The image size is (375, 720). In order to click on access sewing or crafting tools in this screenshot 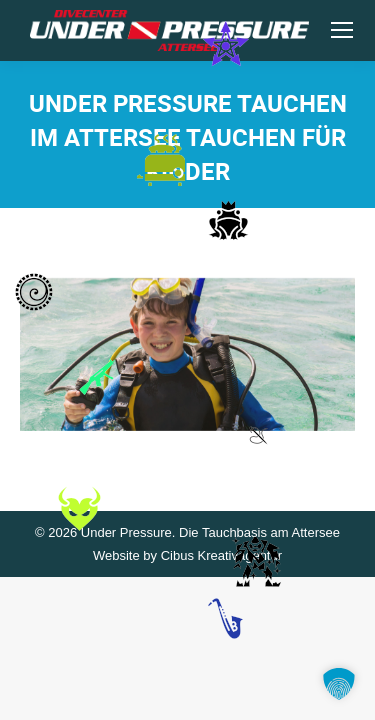, I will do `click(258, 435)`.